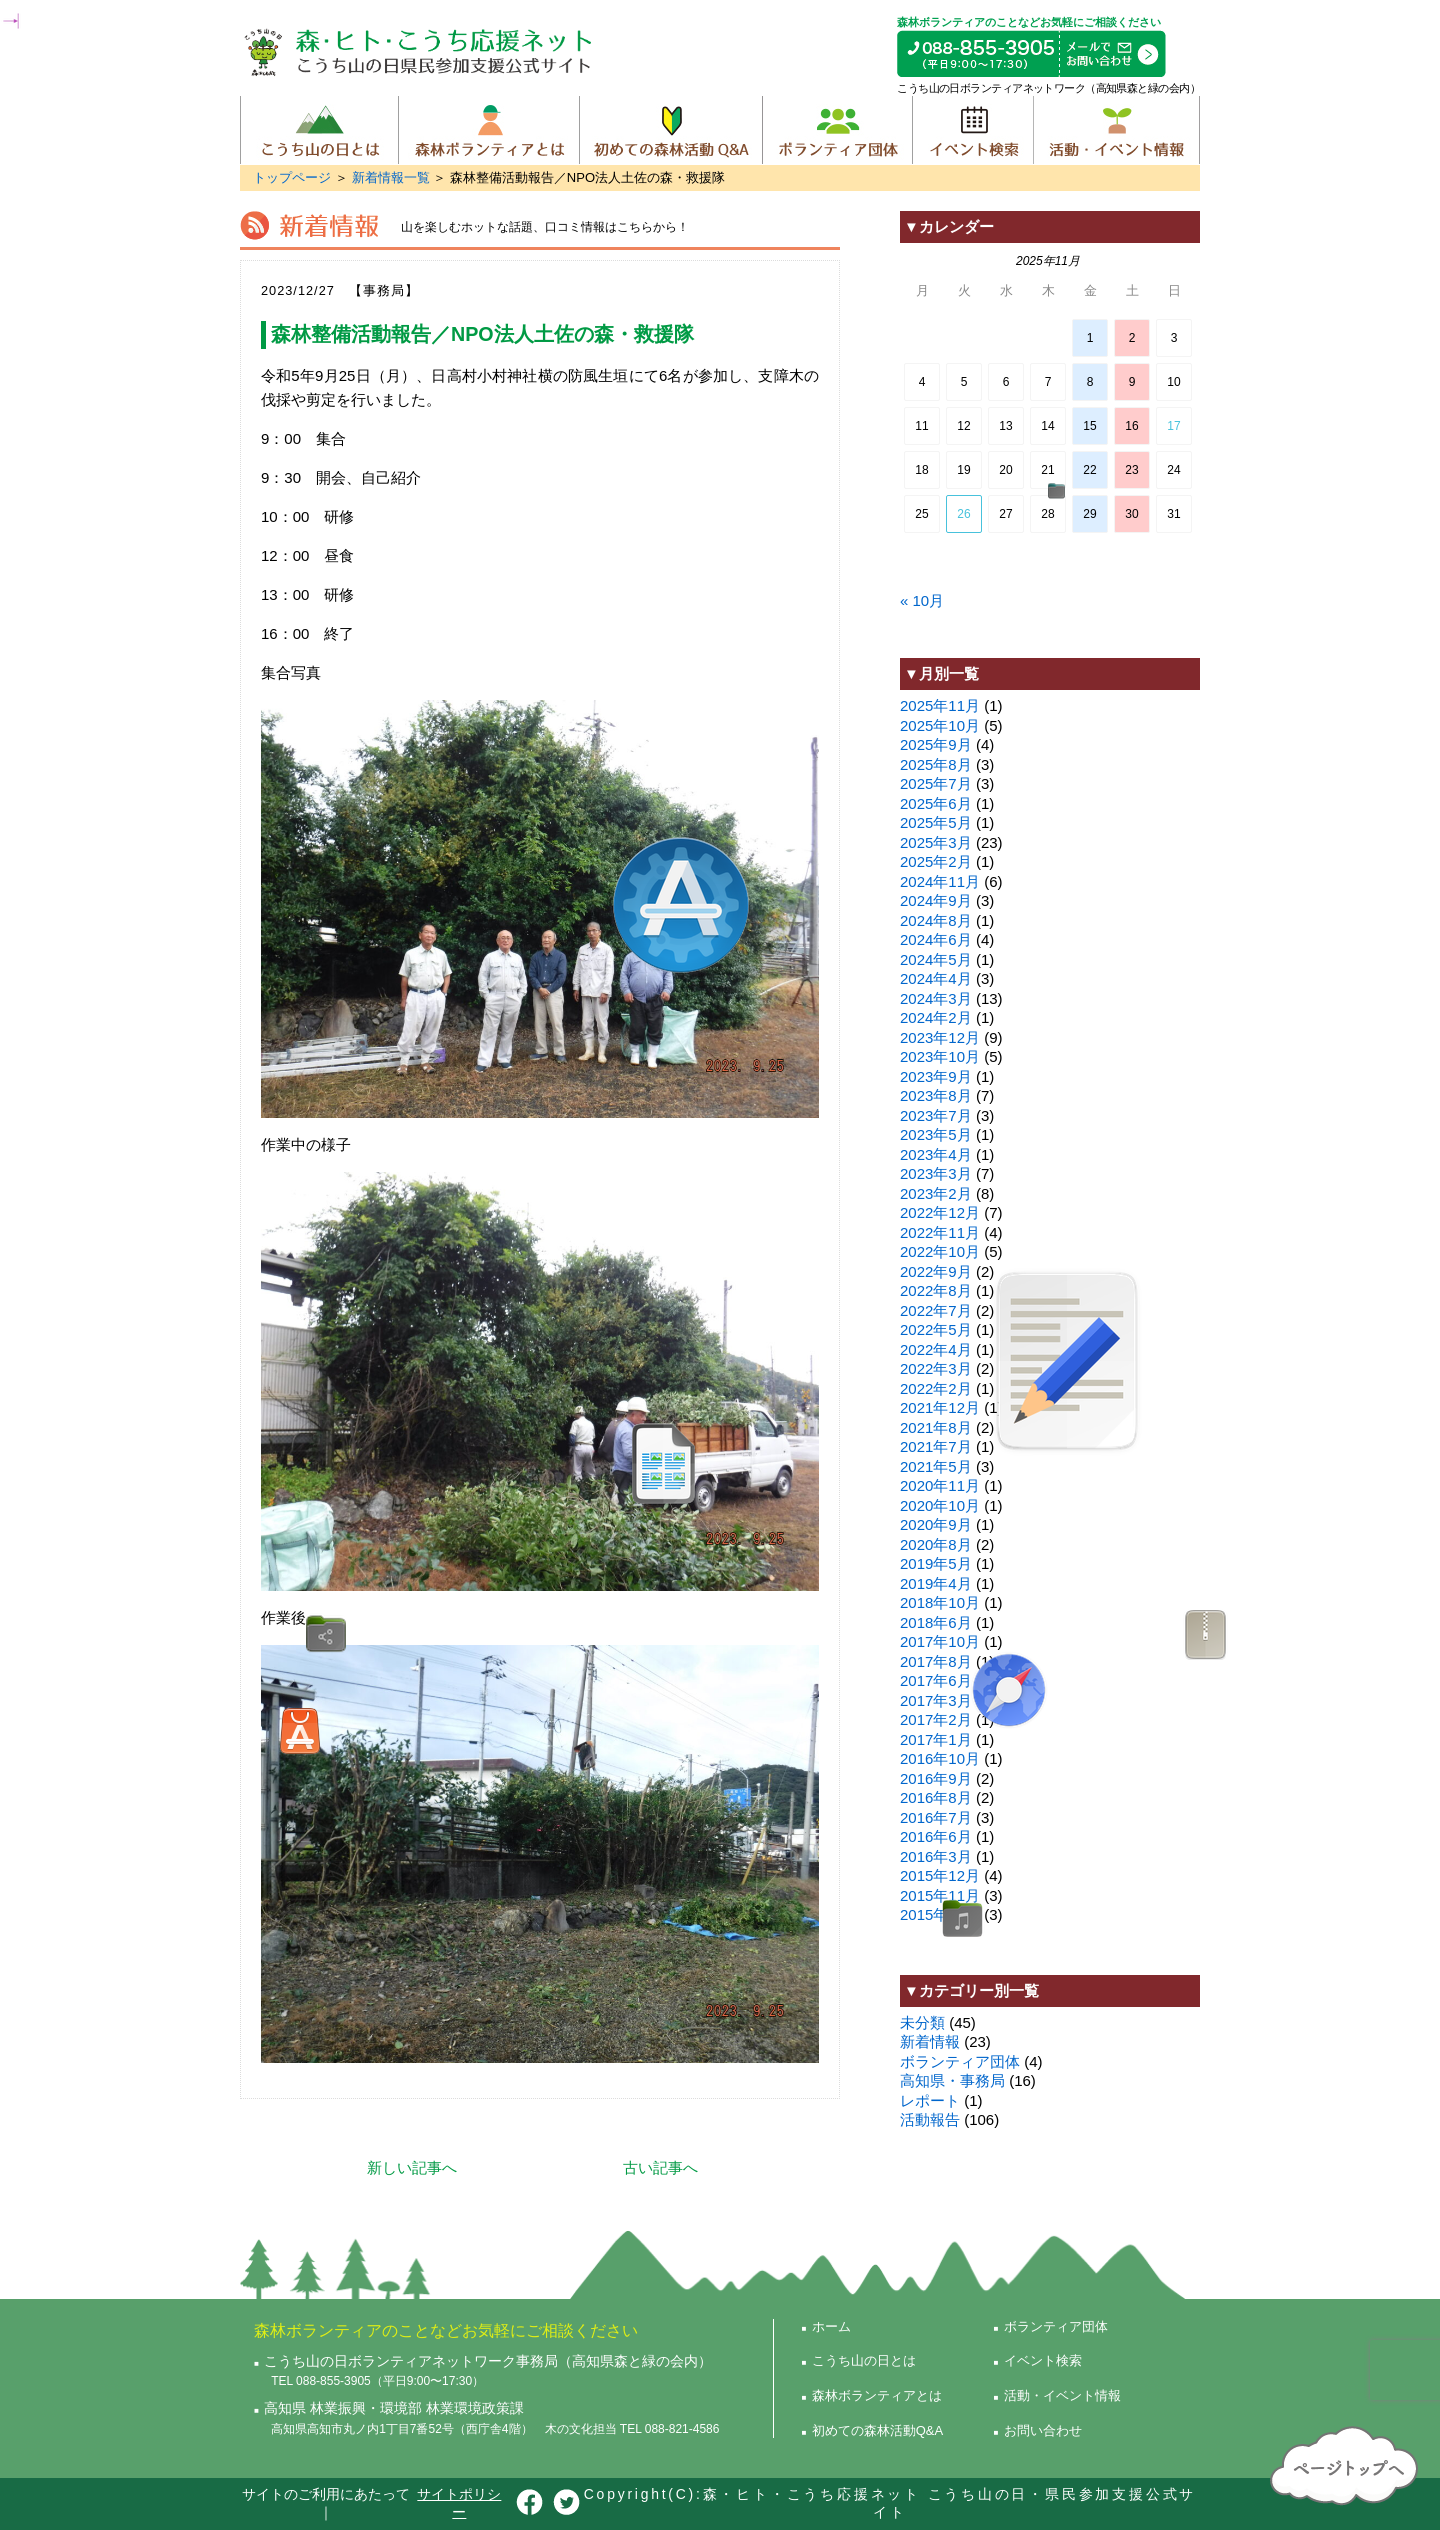  What do you see at coordinates (11, 21) in the screenshot?
I see `jump to the last item or end of list` at bounding box center [11, 21].